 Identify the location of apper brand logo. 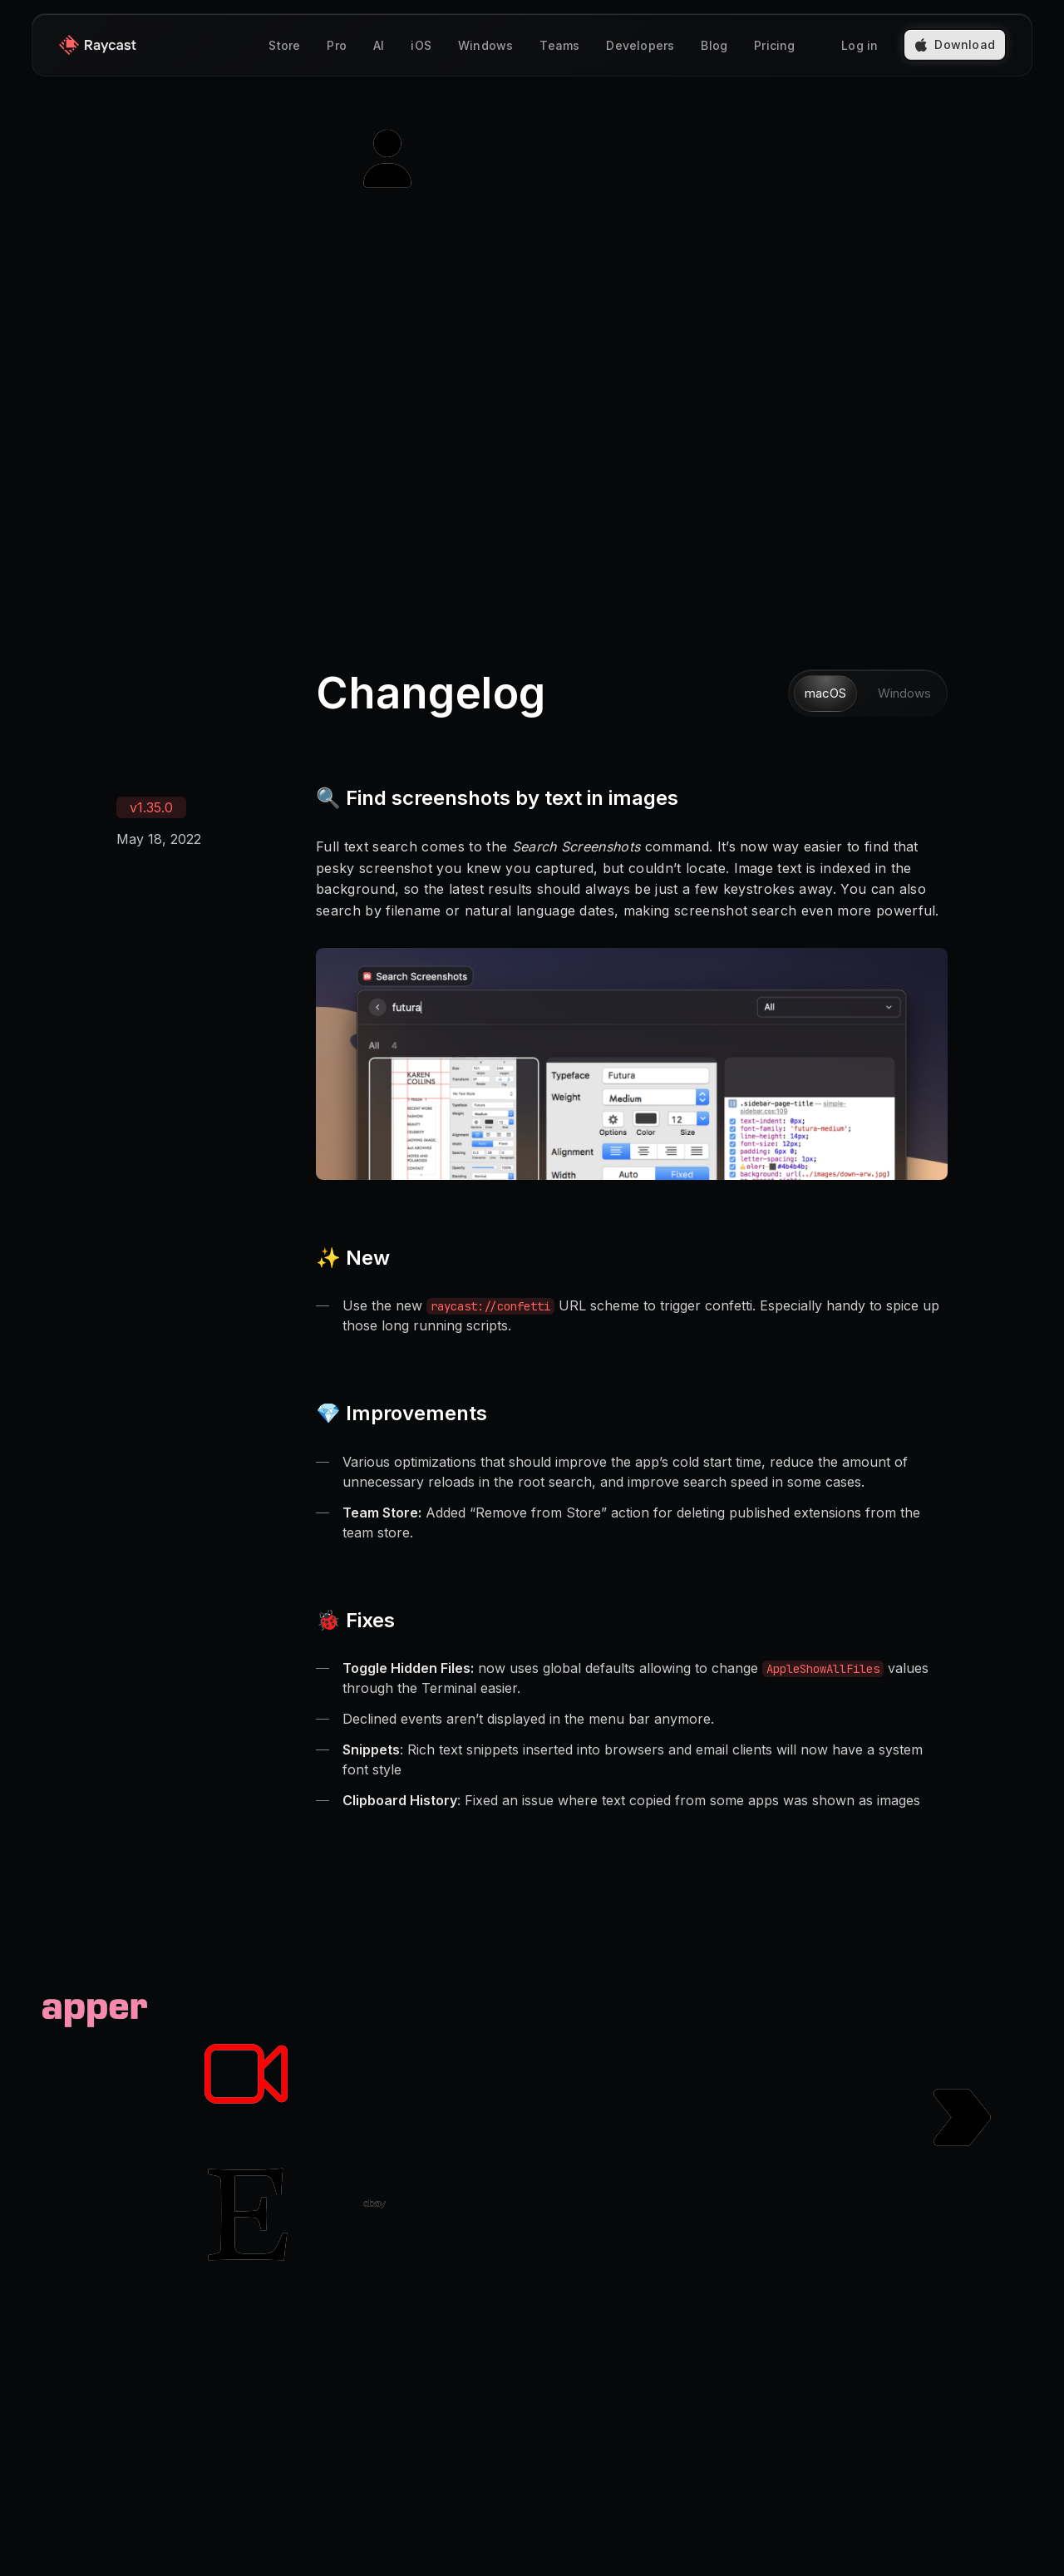
(95, 2010).